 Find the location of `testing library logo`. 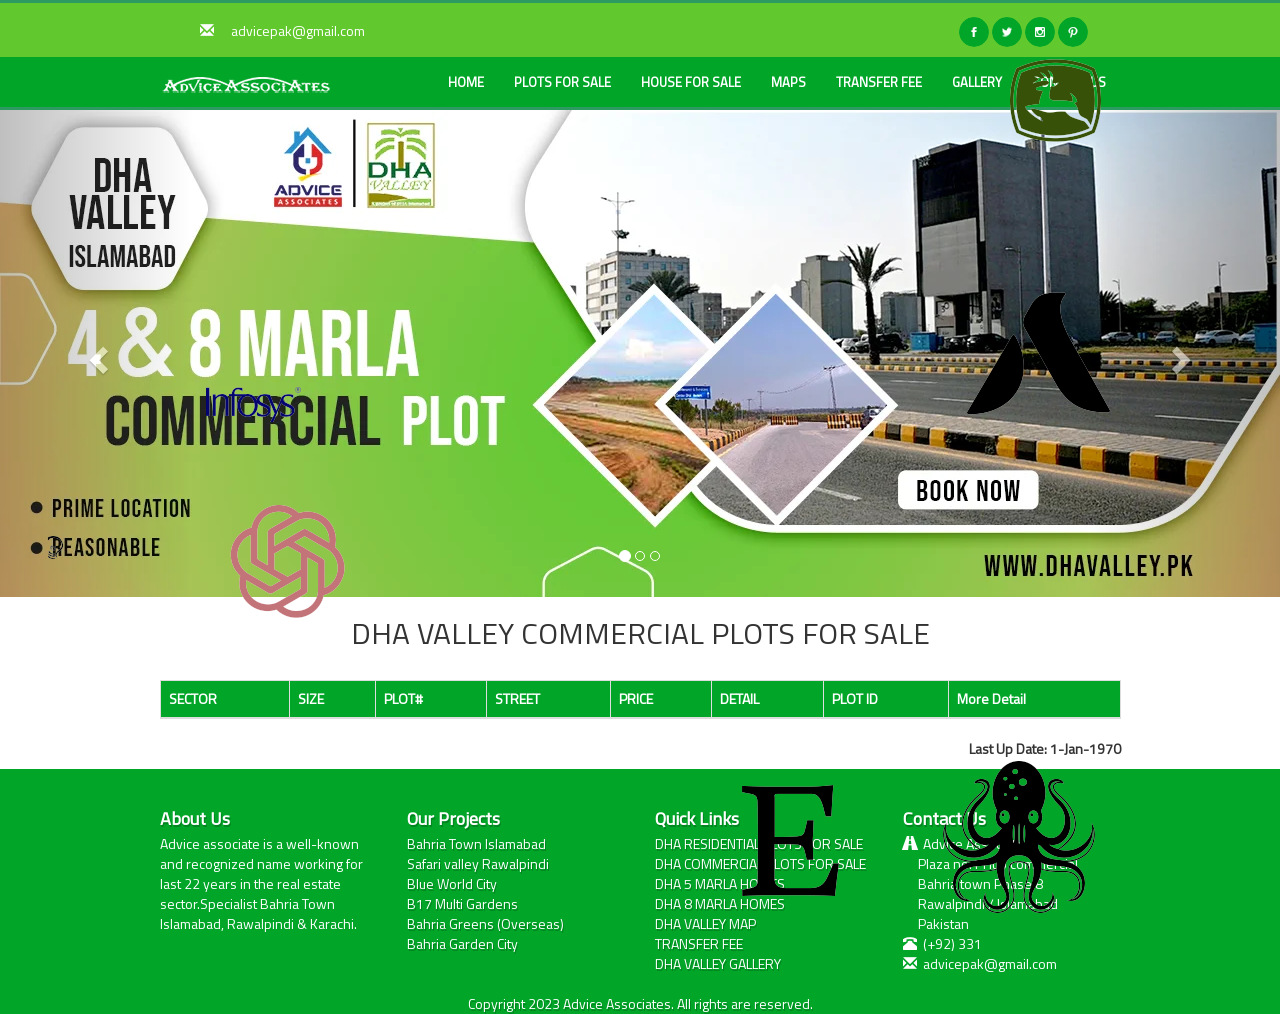

testing library logo is located at coordinates (1019, 837).